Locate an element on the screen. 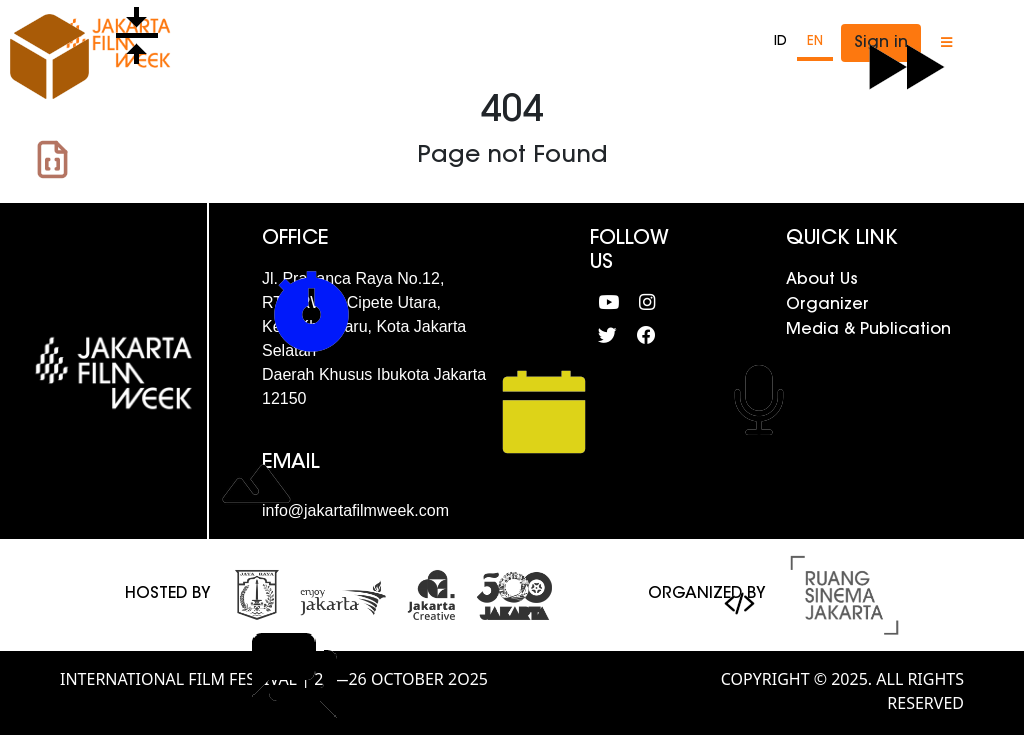  view or edit source code is located at coordinates (739, 603).